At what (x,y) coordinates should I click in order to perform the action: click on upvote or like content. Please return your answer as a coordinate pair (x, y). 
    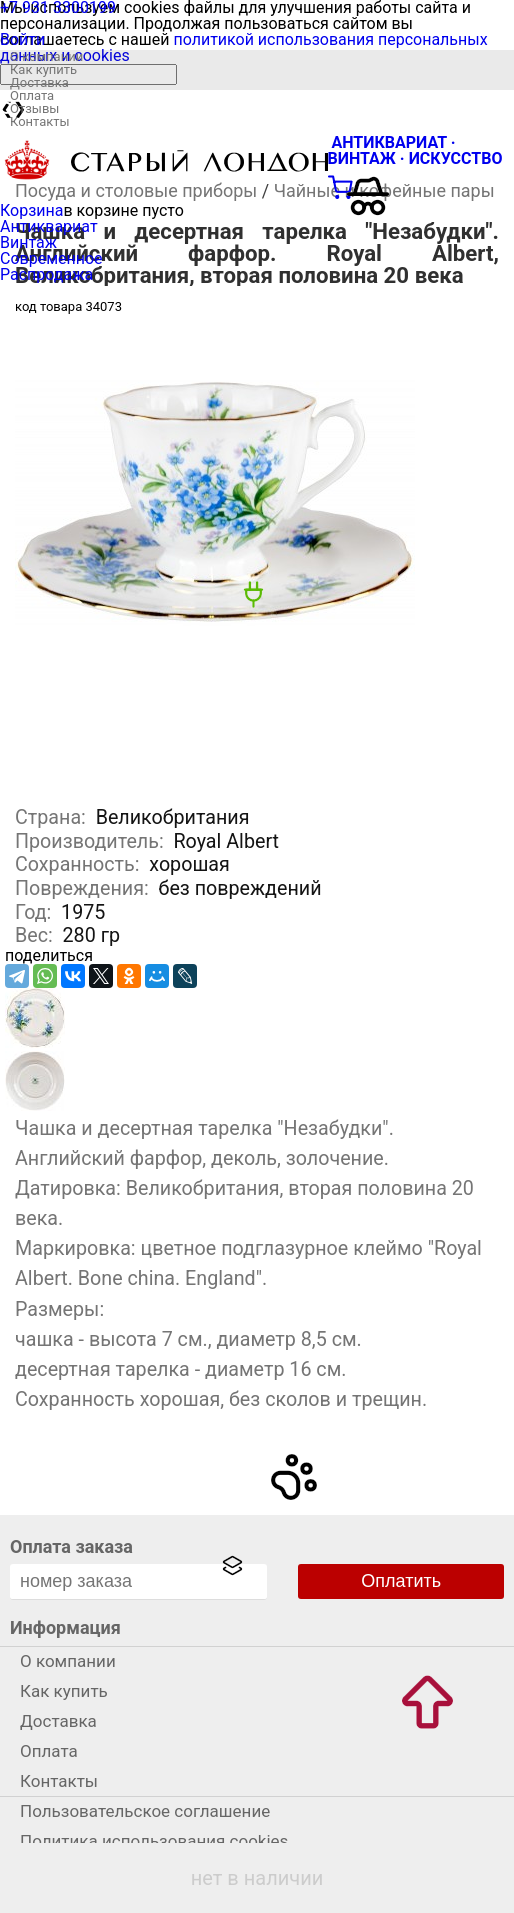
    Looking at the image, I should click on (427, 1703).